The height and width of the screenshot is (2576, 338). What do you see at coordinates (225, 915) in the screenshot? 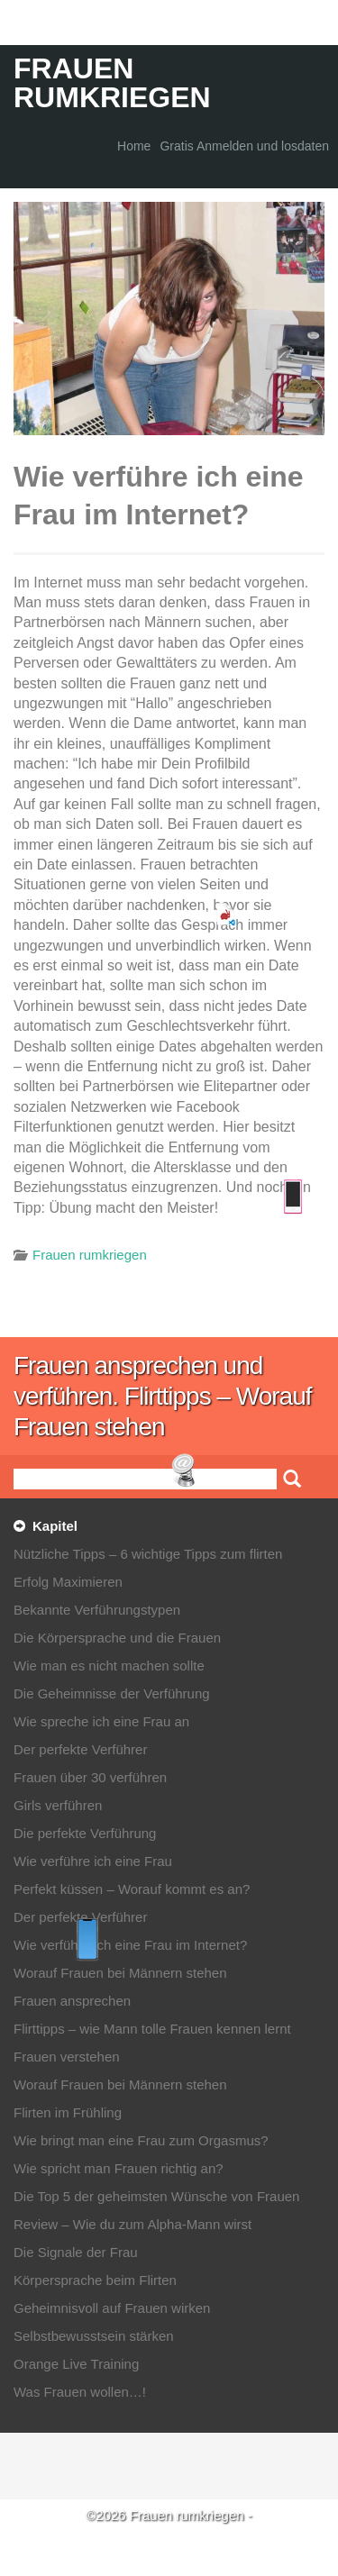
I see `open a jade-related project or file in Visual Studio Code` at bounding box center [225, 915].